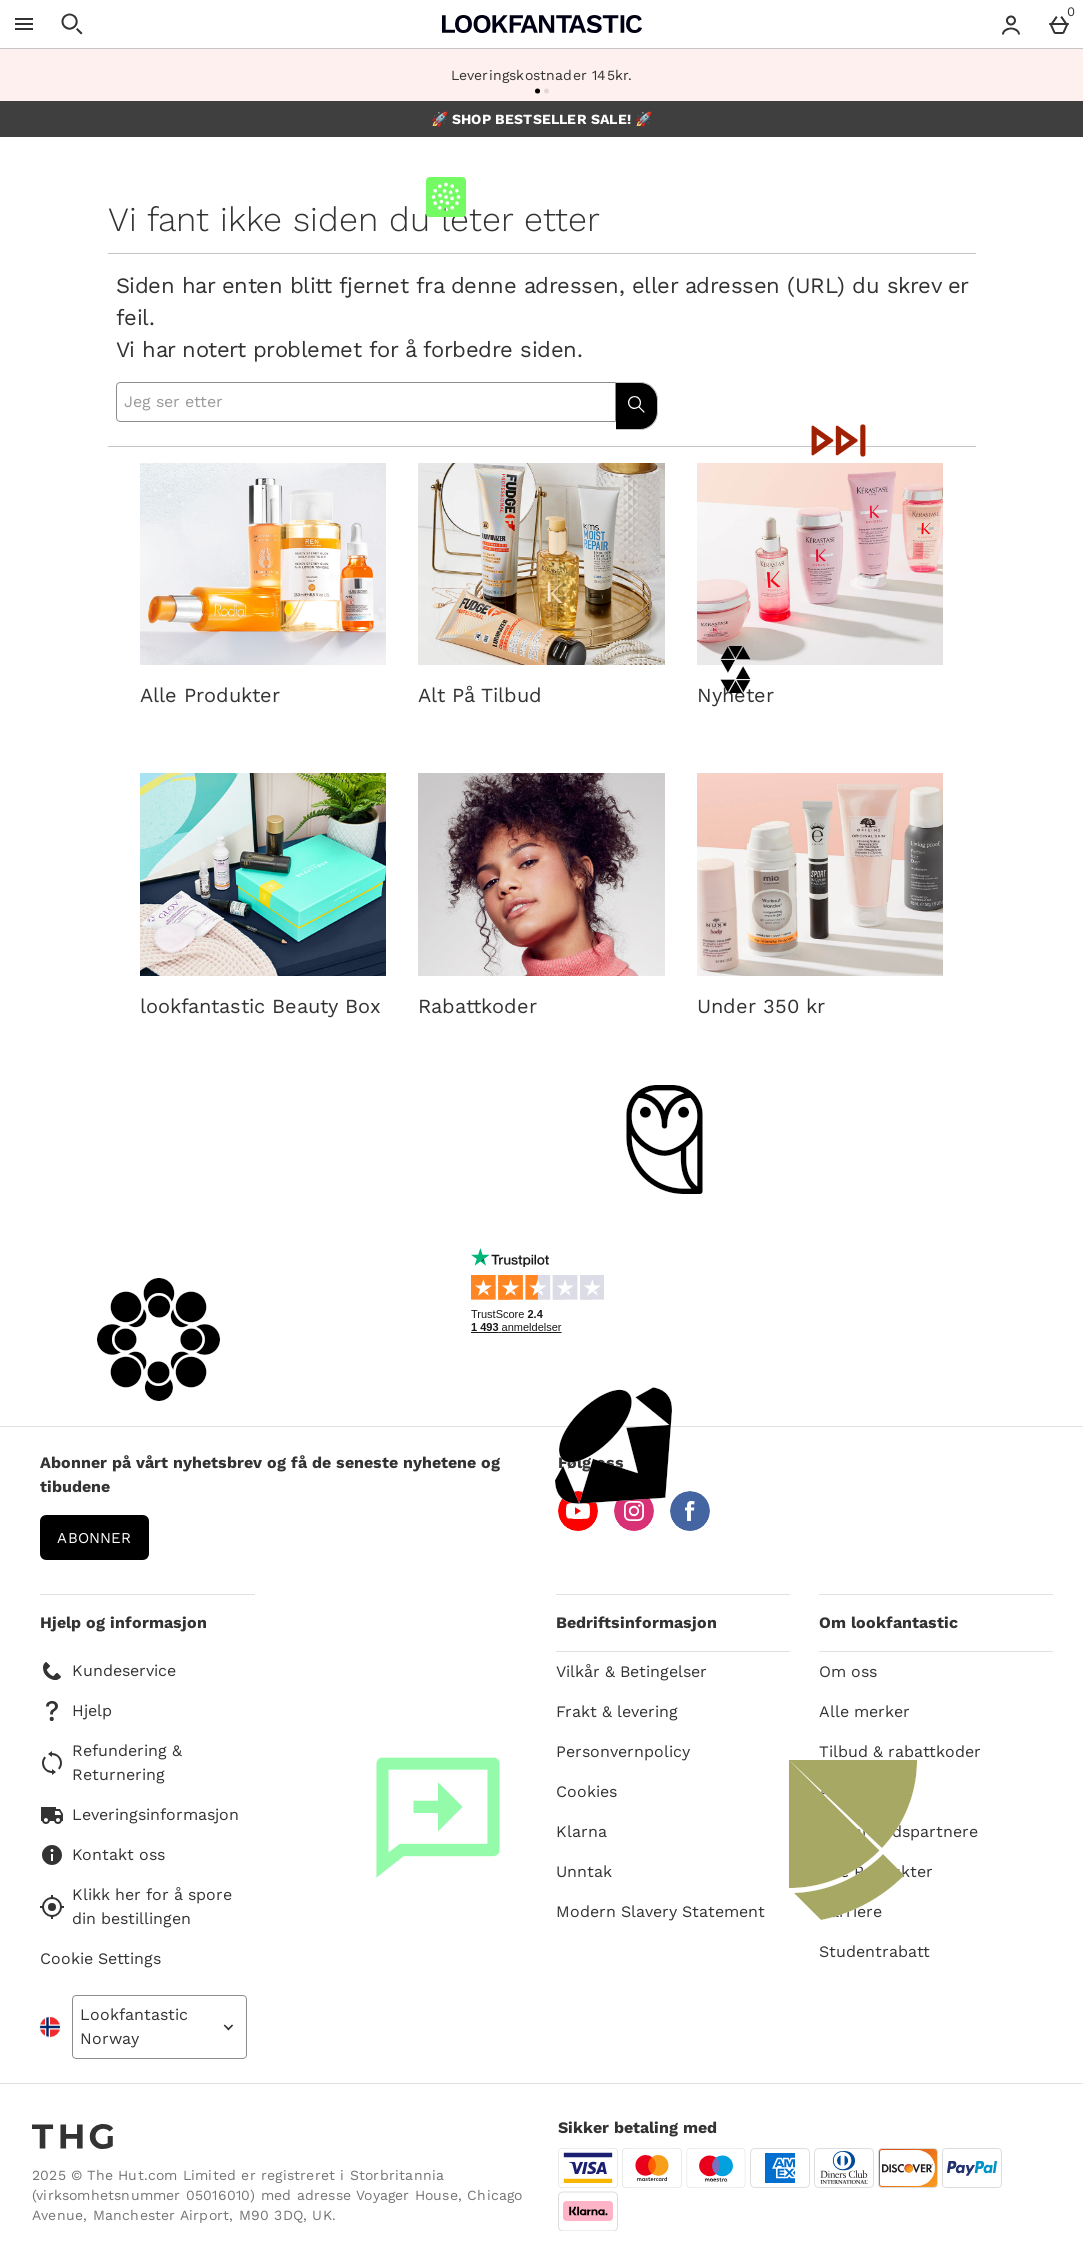 This screenshot has height=2265, width=1083. I want to click on TrueUp company logo, so click(664, 1139).